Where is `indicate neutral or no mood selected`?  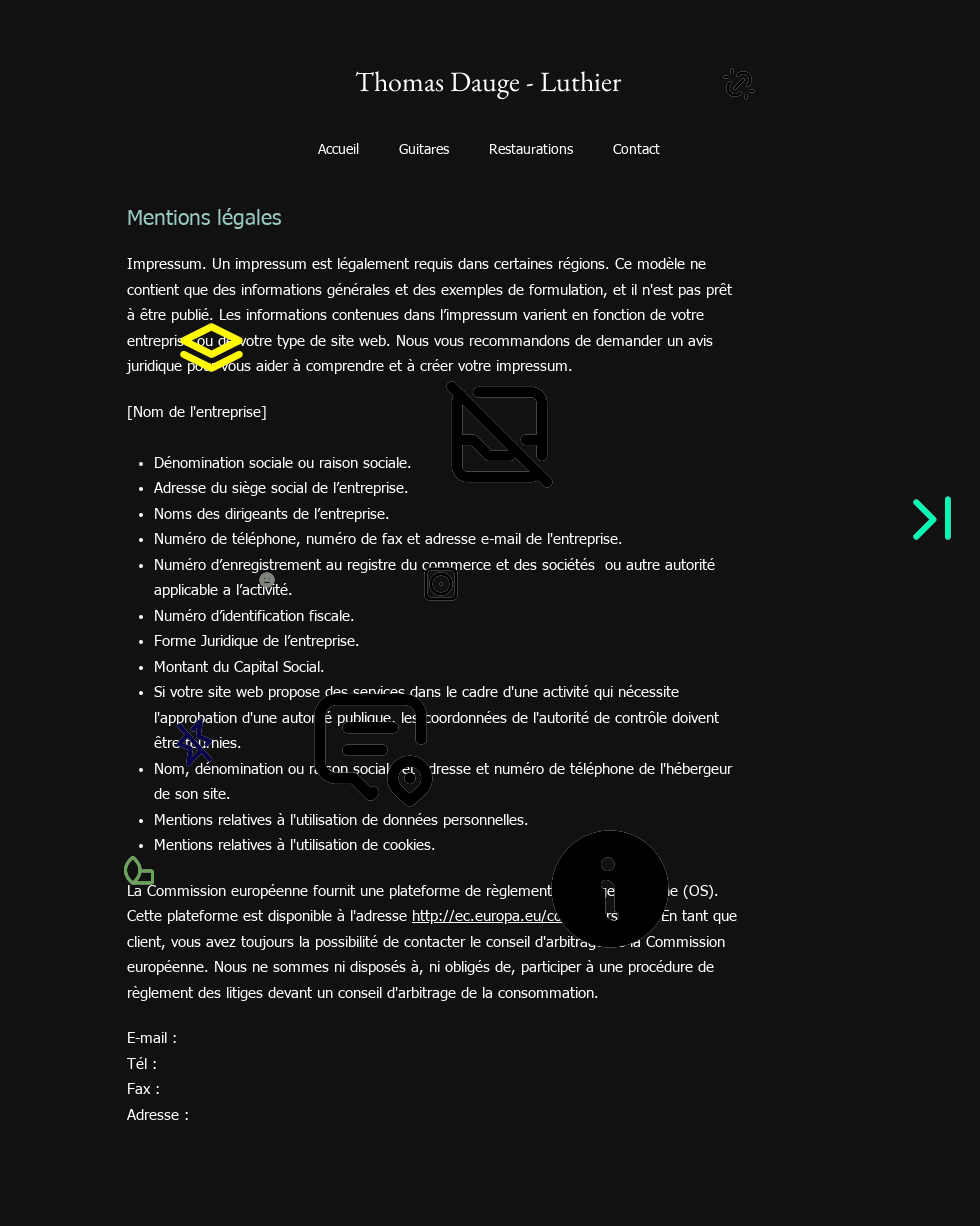
indicate neutral or no mood selected is located at coordinates (267, 580).